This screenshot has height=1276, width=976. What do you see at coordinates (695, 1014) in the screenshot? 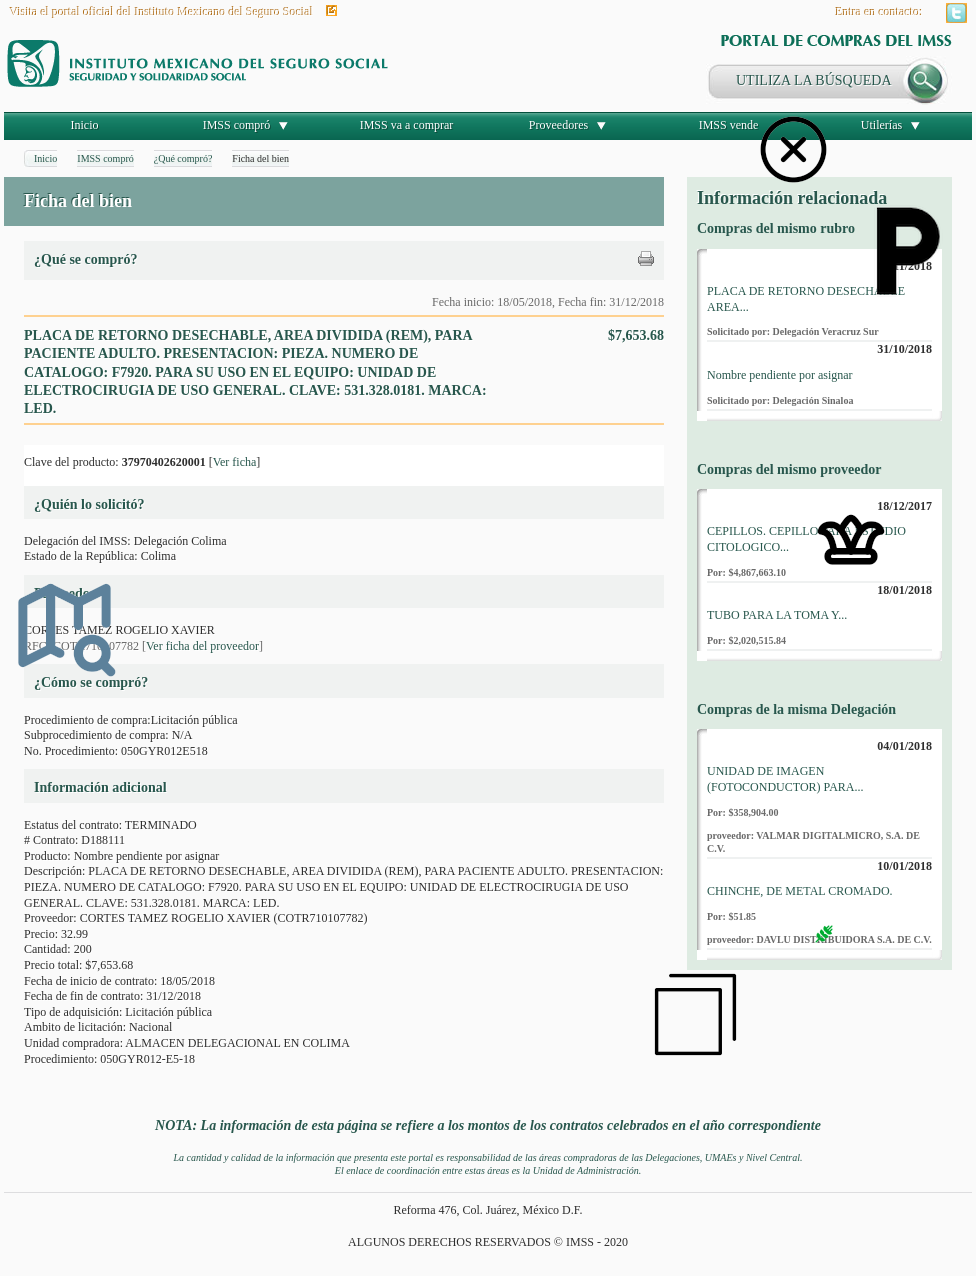
I see `copy to clipboard` at bounding box center [695, 1014].